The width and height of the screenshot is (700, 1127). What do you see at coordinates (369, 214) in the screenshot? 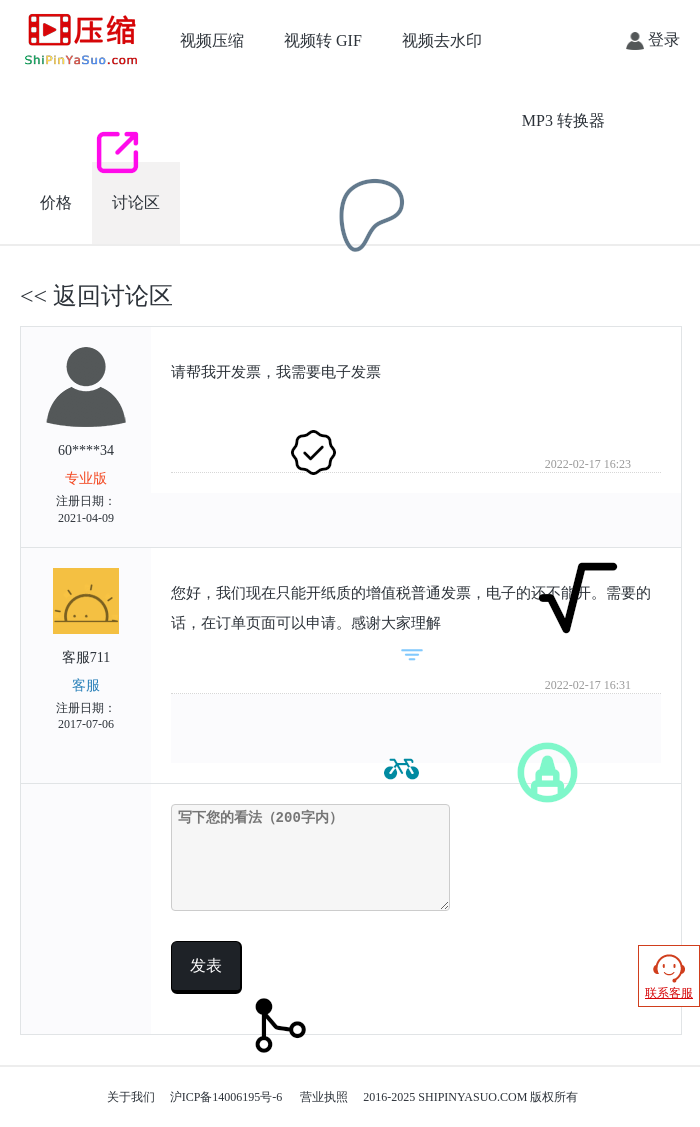
I see `link to patreon profile or page` at bounding box center [369, 214].